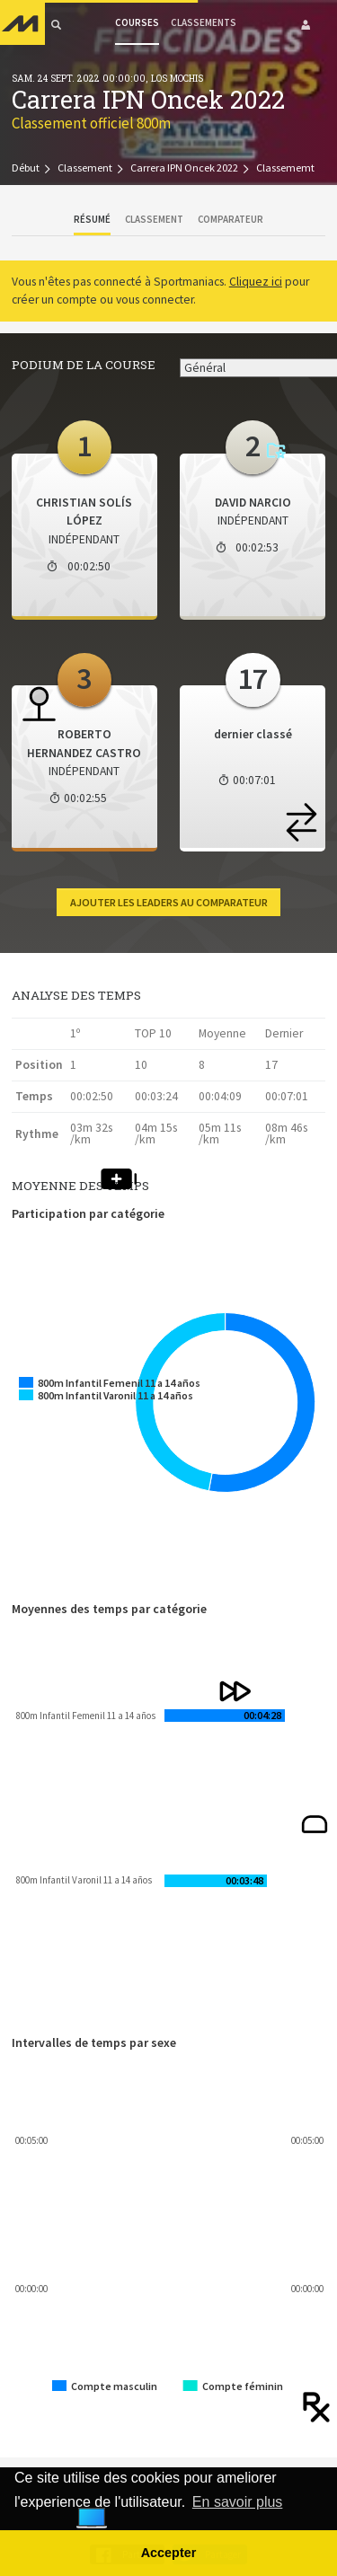  Describe the element at coordinates (316, 2407) in the screenshot. I see `view prescription details` at that location.